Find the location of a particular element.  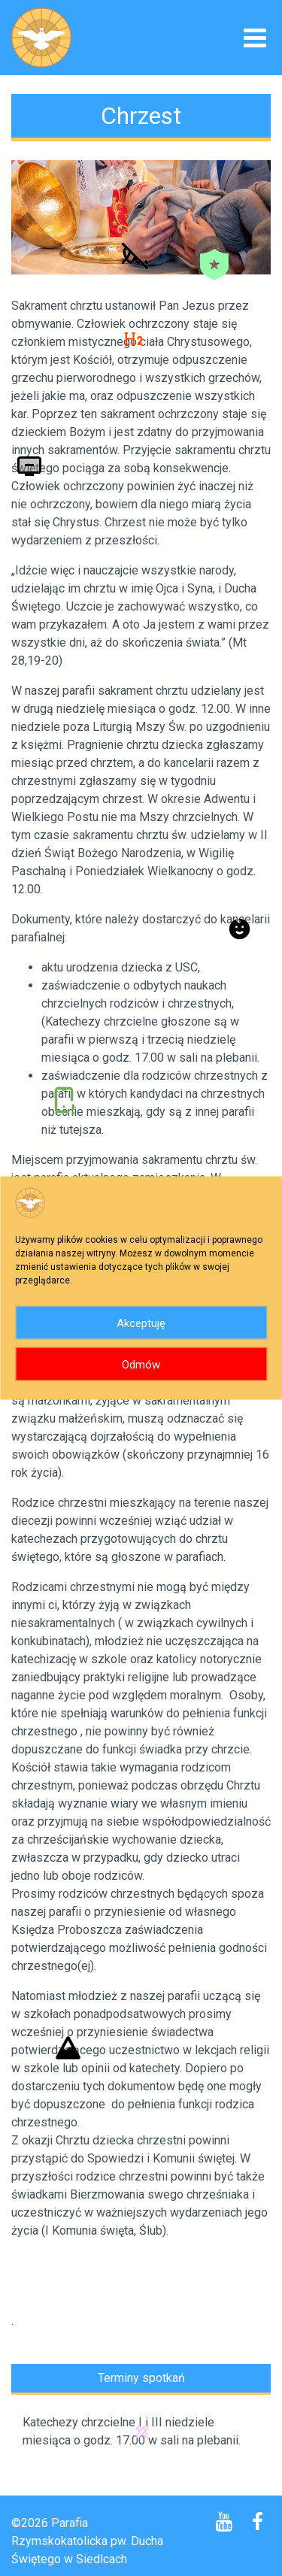

access settings or configuration options is located at coordinates (142, 2432).